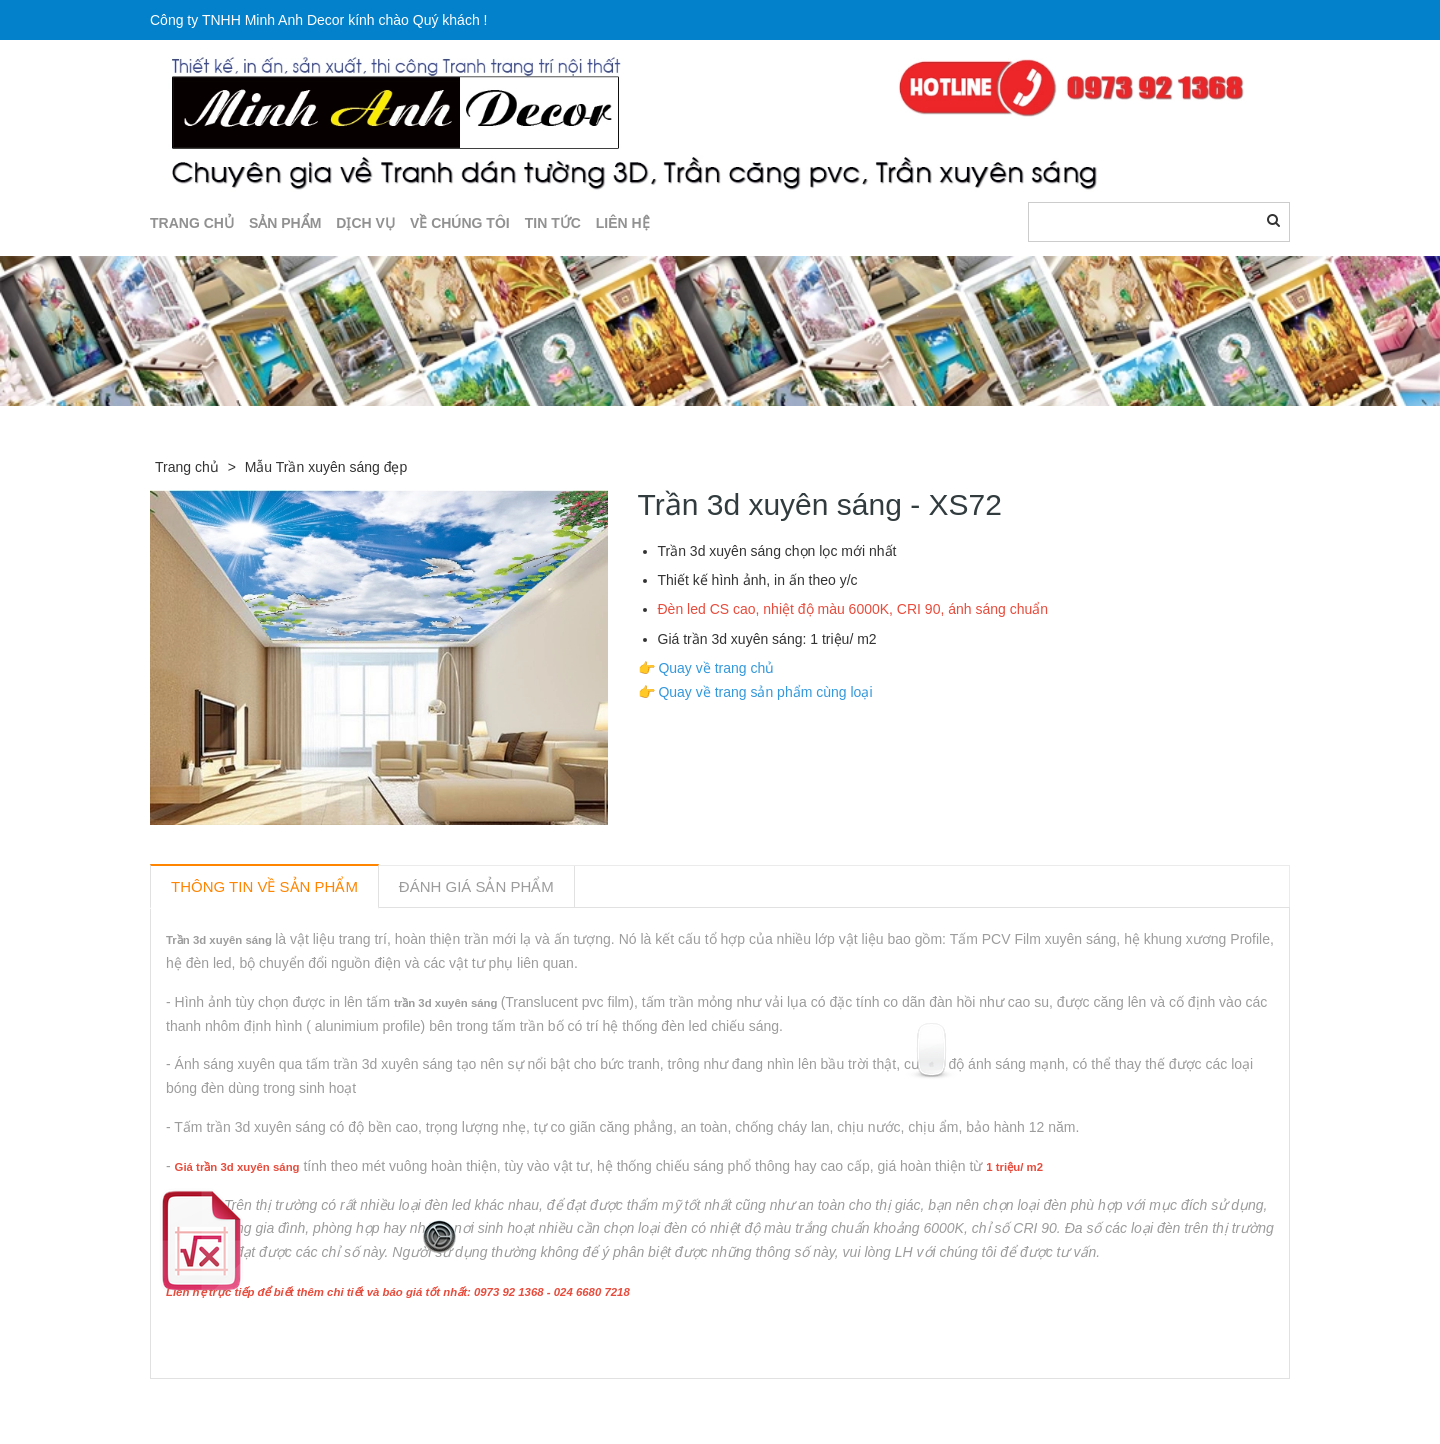 This screenshot has height=1444, width=1440. Describe the element at coordinates (439, 1236) in the screenshot. I see `open system preferences or settings` at that location.